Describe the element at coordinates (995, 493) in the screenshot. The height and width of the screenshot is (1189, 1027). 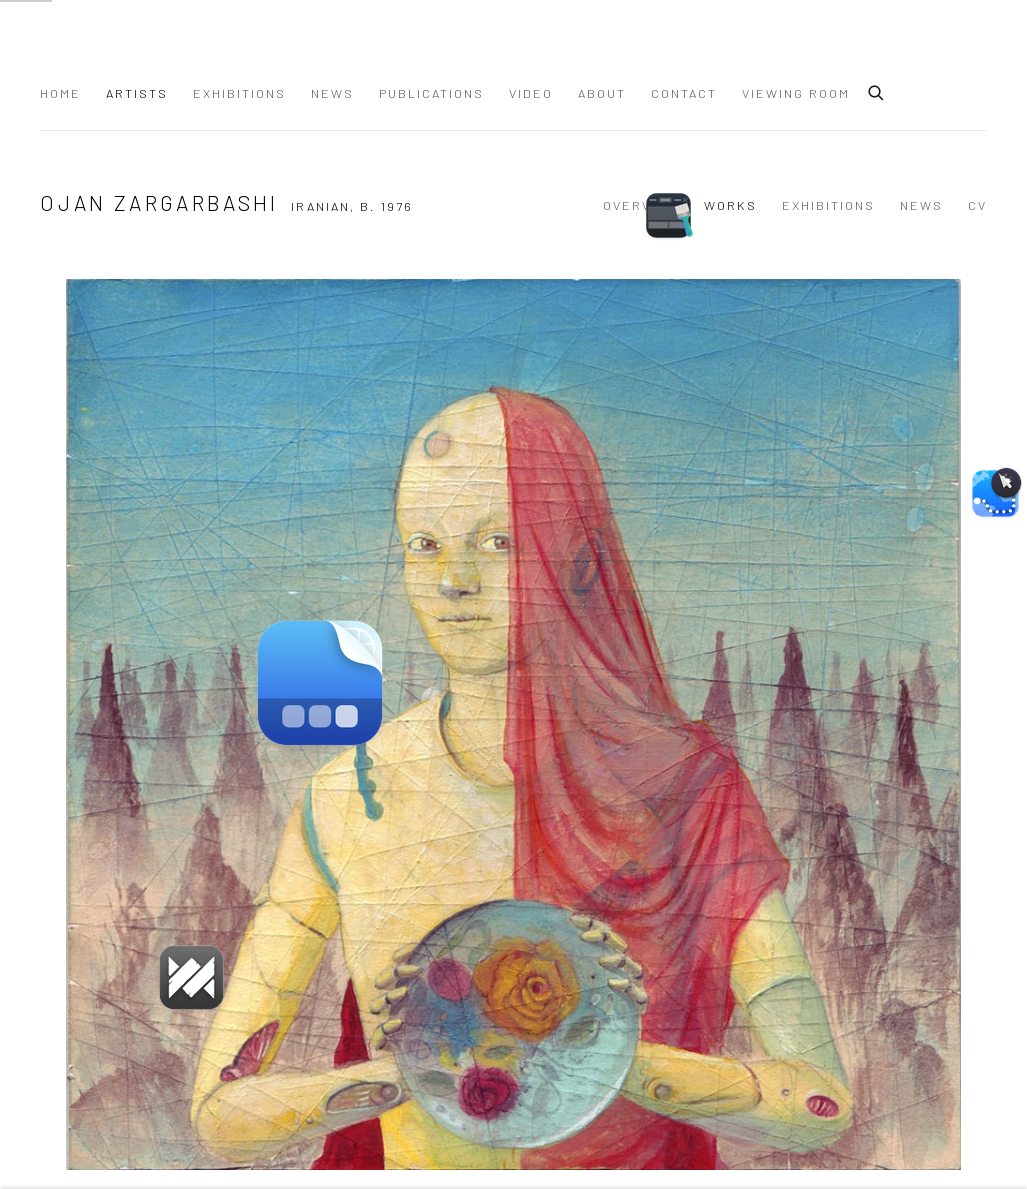
I see `open gnome connections remote desktop app` at that location.